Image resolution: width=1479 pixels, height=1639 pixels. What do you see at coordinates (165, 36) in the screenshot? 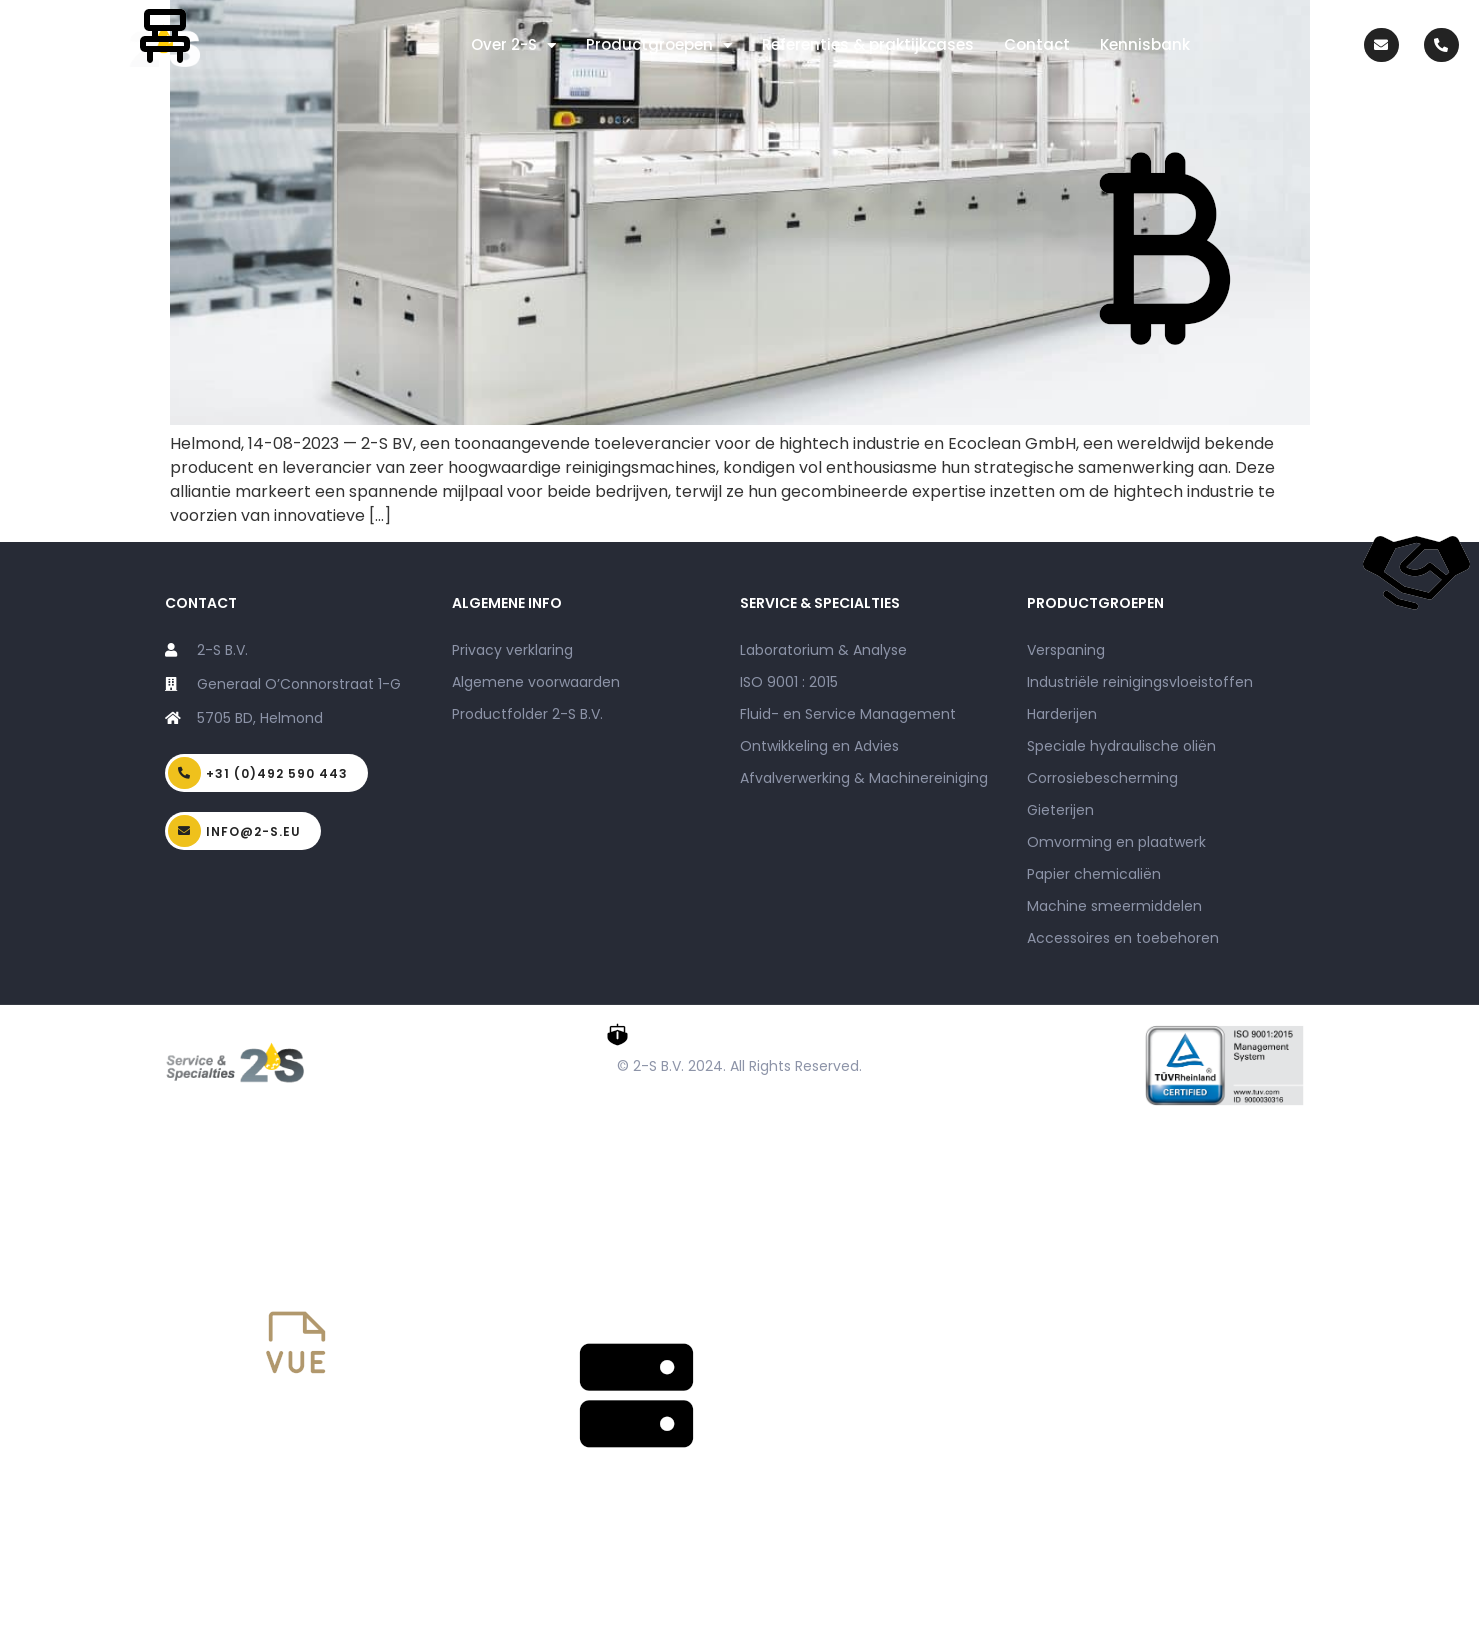
I see `browse furniture or seating options` at bounding box center [165, 36].